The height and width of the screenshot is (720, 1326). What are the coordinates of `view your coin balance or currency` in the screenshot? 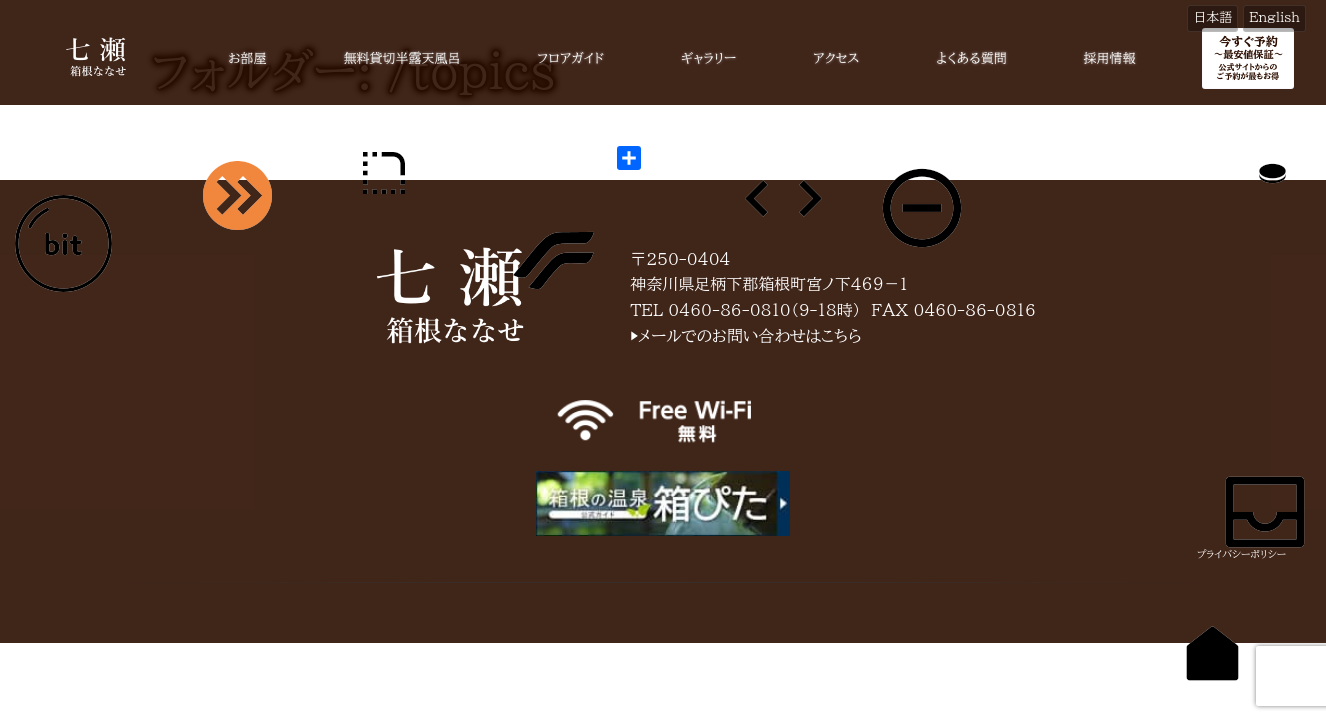 It's located at (1272, 173).